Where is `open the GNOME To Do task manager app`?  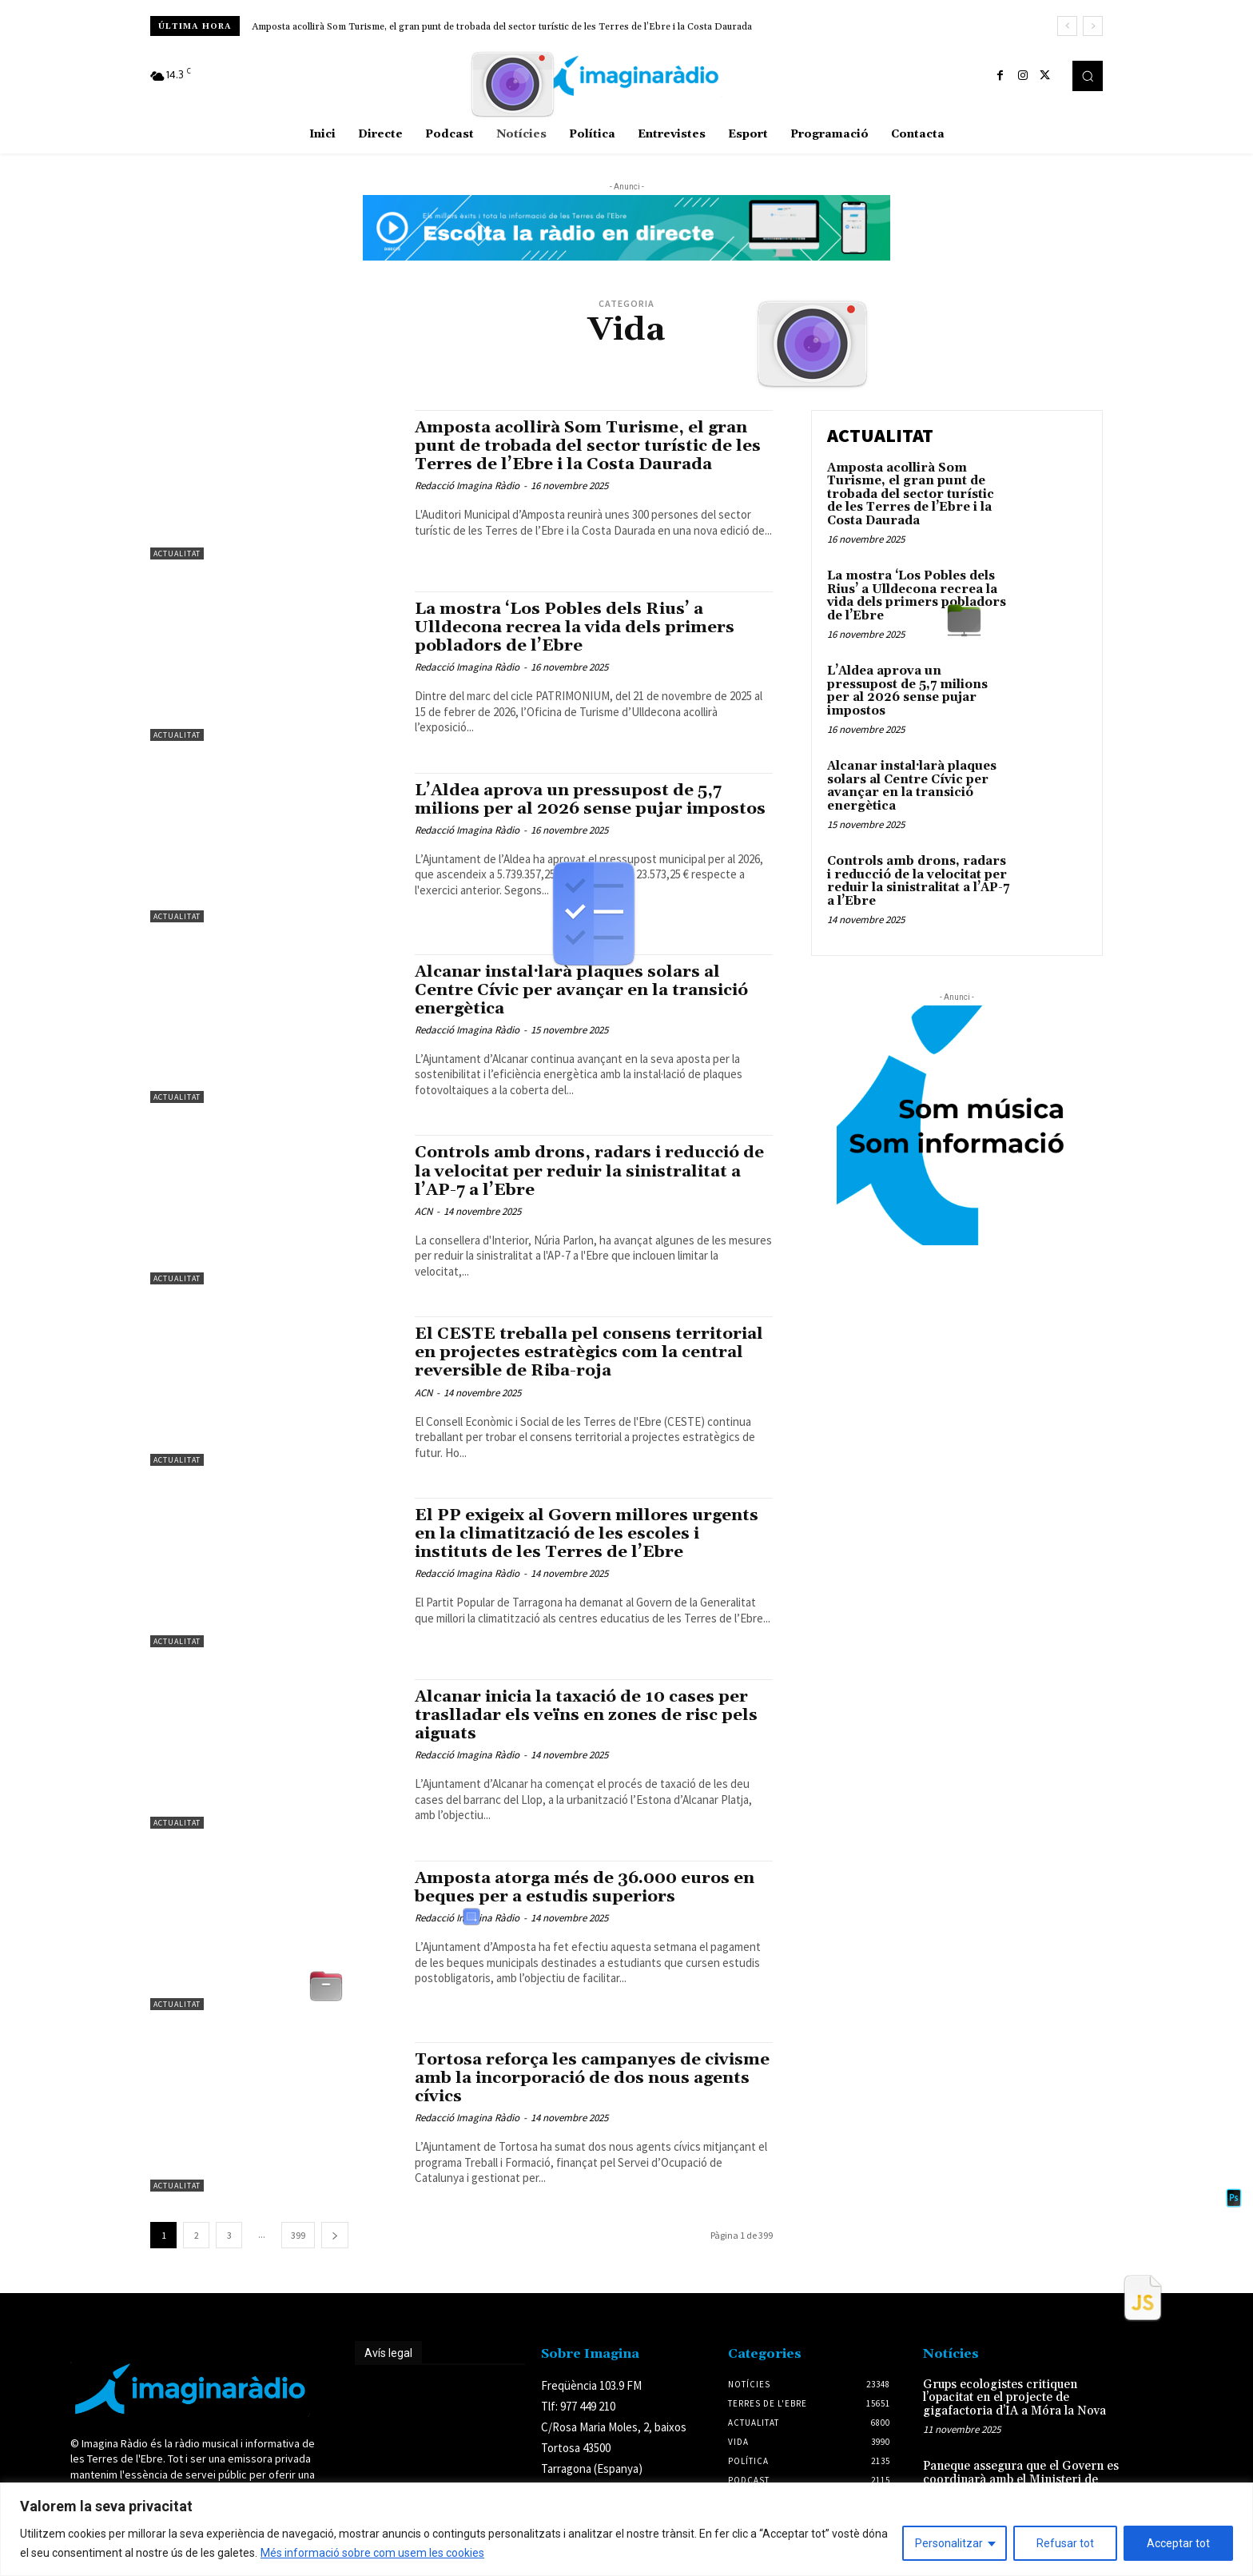
open the GNOME To Do task manager app is located at coordinates (594, 914).